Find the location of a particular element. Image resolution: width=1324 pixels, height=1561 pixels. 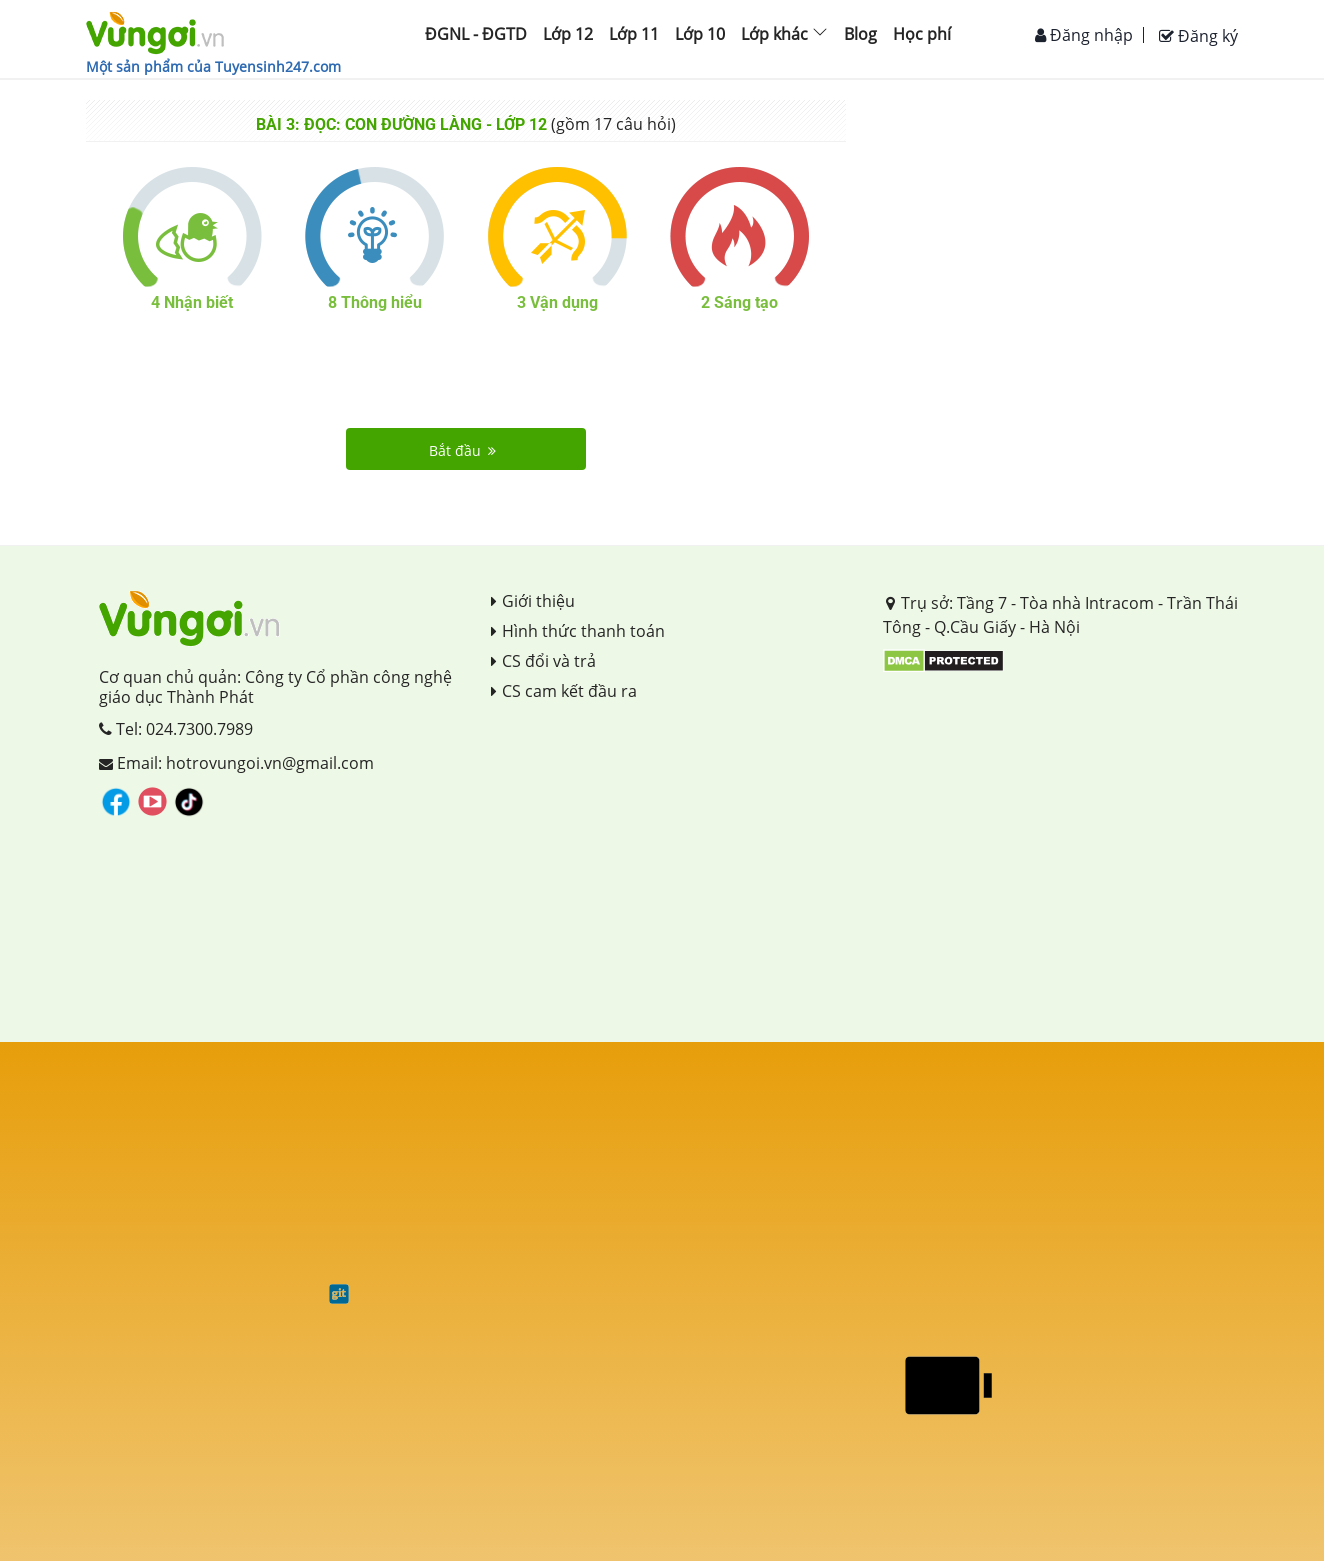

indicates current battery level is located at coordinates (946, 1385).